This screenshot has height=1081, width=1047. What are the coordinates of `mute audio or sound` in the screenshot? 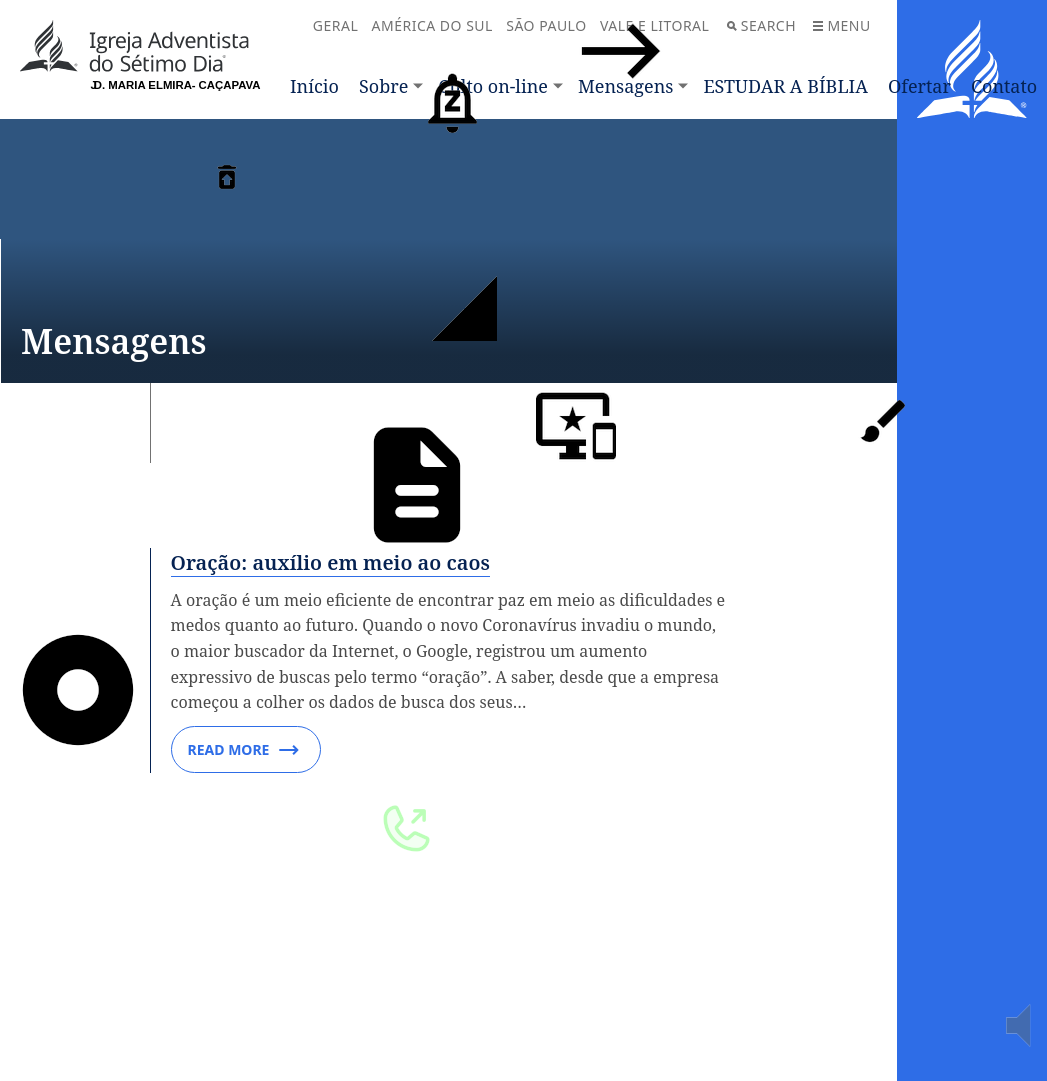 It's located at (1019, 1025).